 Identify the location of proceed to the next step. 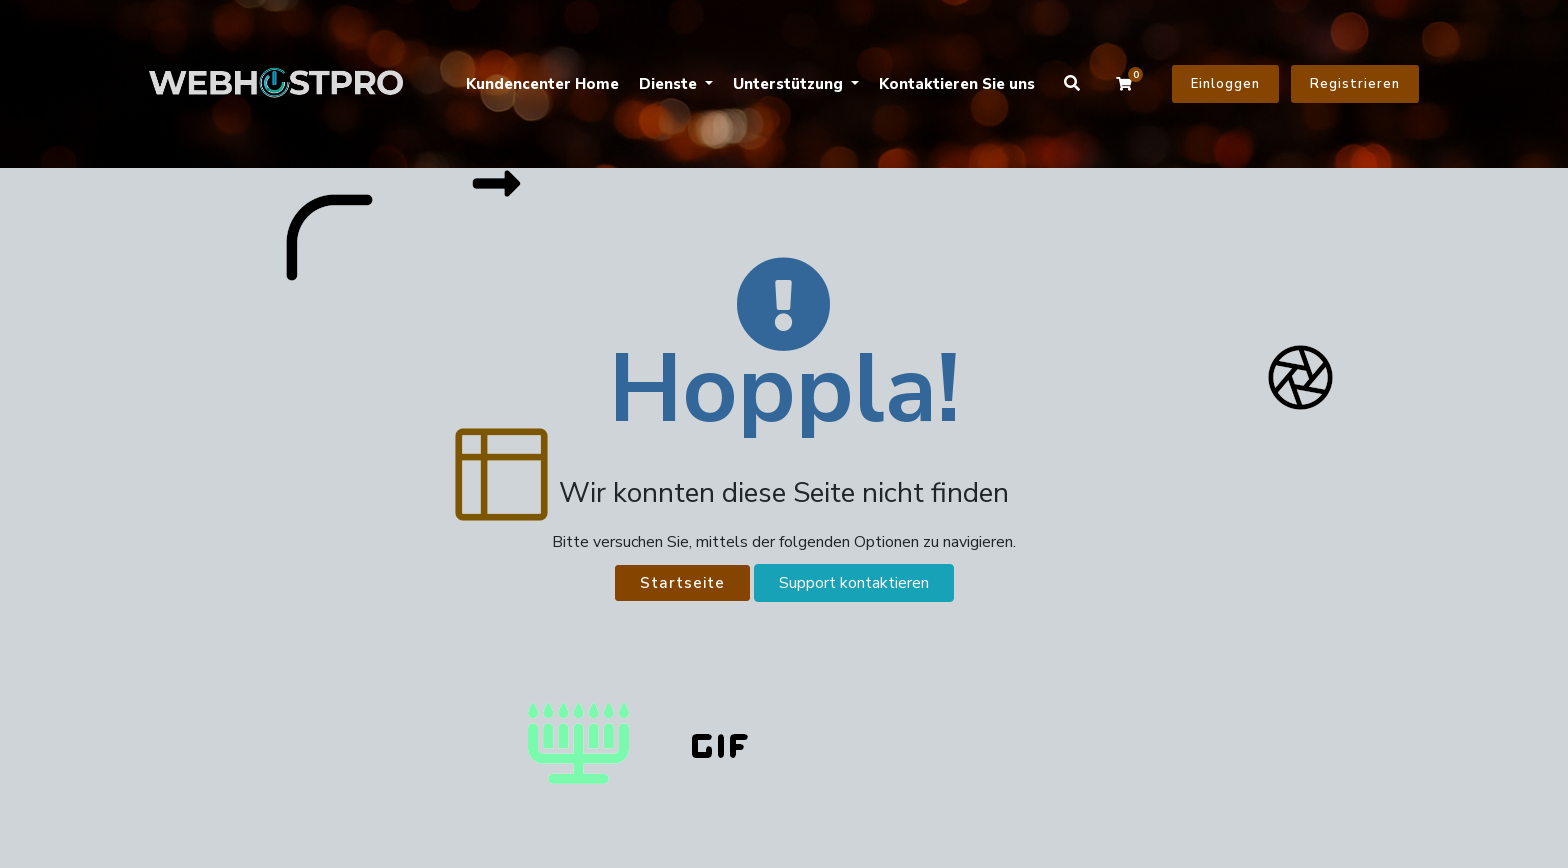
(496, 183).